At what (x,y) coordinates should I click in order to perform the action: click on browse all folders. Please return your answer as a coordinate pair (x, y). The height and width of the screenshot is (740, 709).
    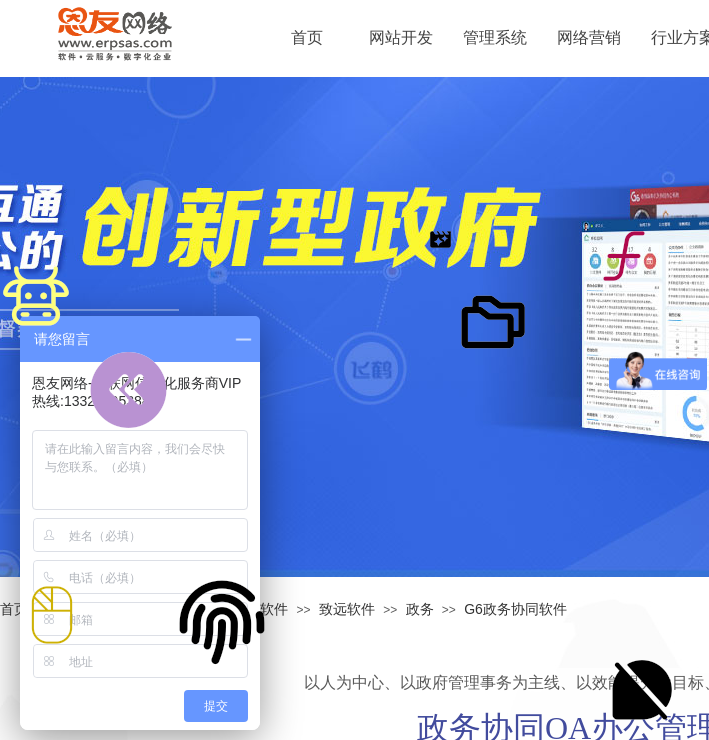
    Looking at the image, I should click on (492, 322).